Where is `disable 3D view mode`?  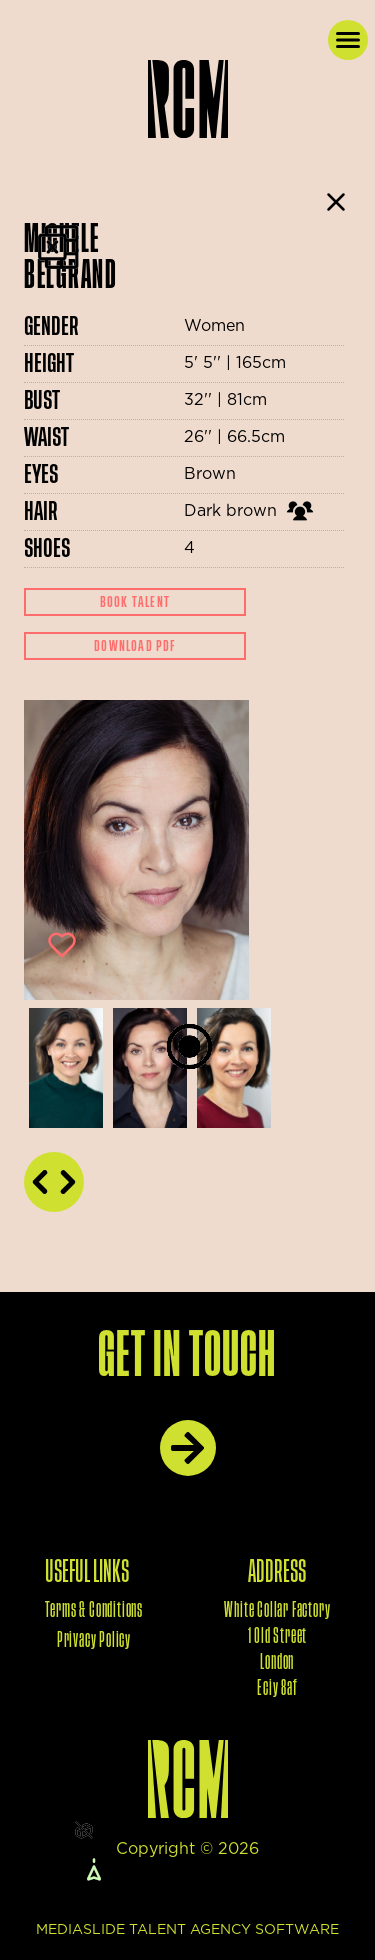 disable 3D view mode is located at coordinates (84, 1830).